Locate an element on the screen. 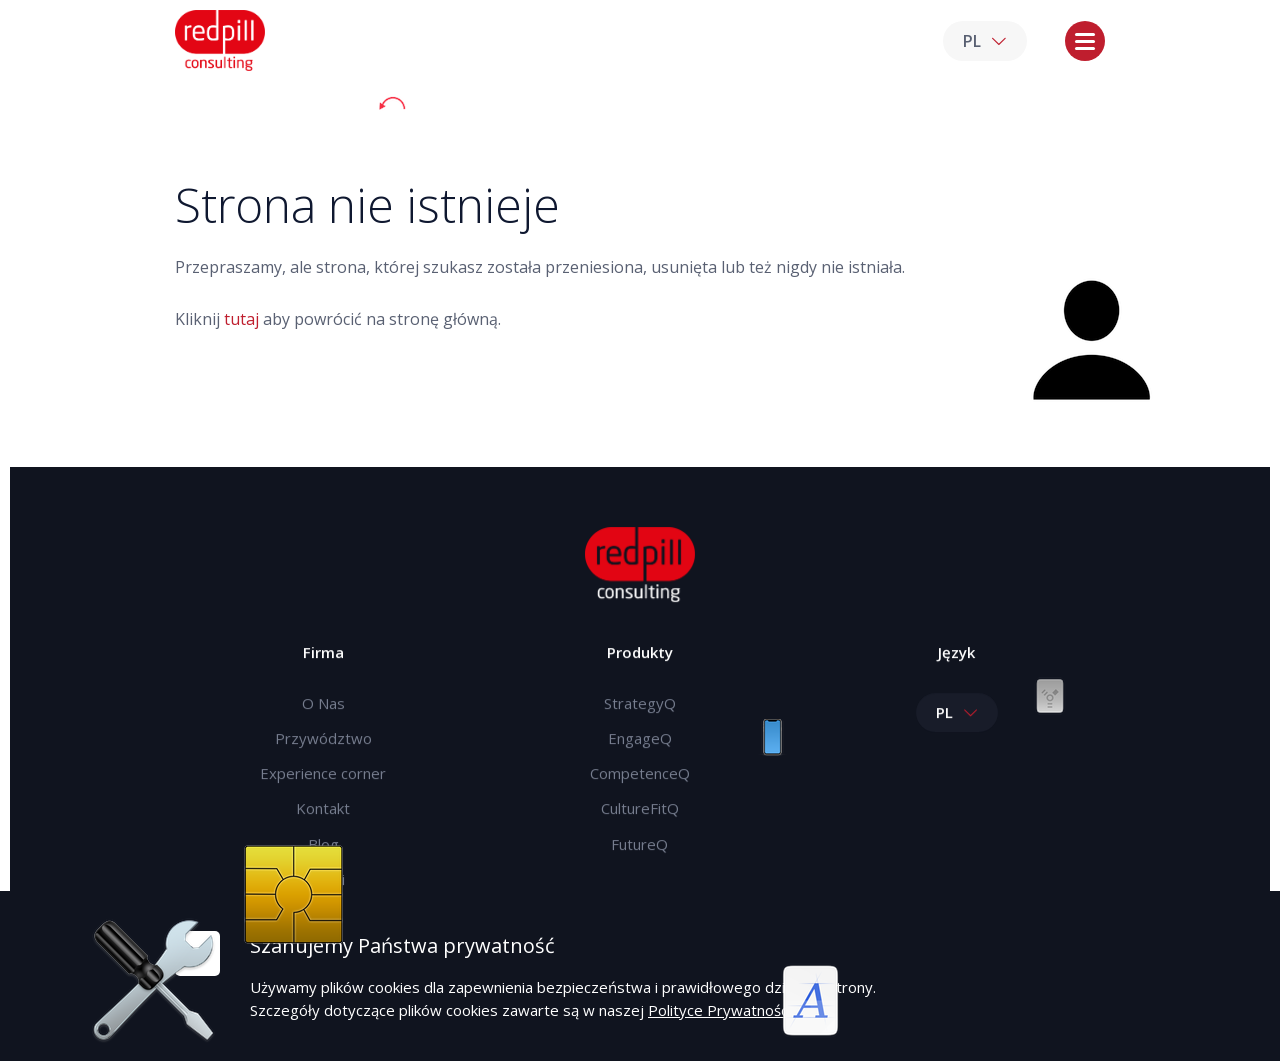  access firewire-connected external hard drive is located at coordinates (1050, 696).